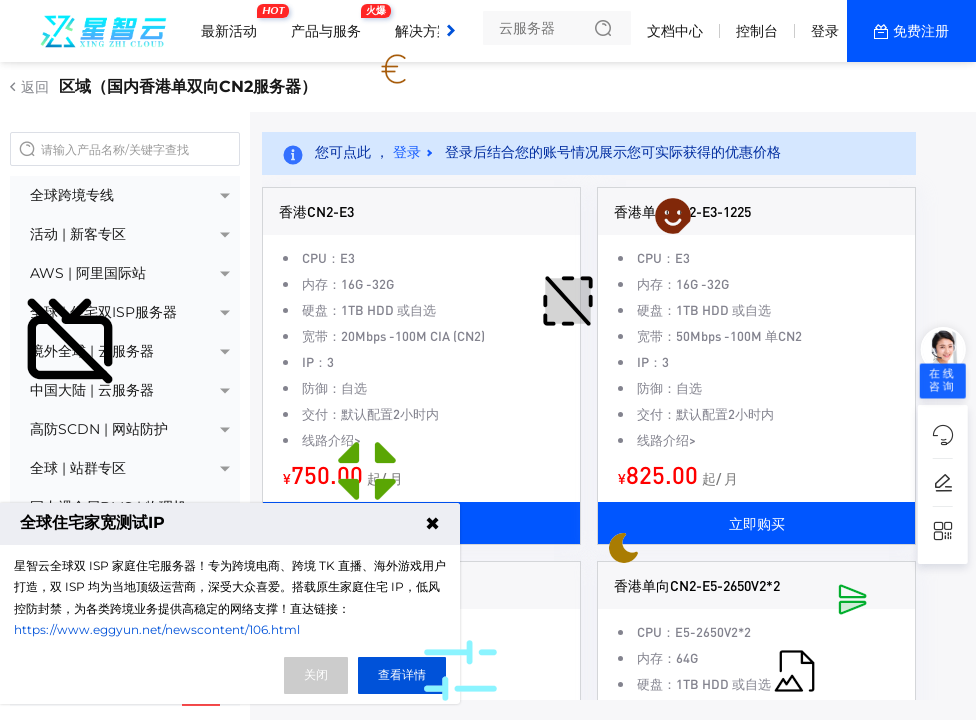  Describe the element at coordinates (851, 599) in the screenshot. I see `flip image vertically` at that location.